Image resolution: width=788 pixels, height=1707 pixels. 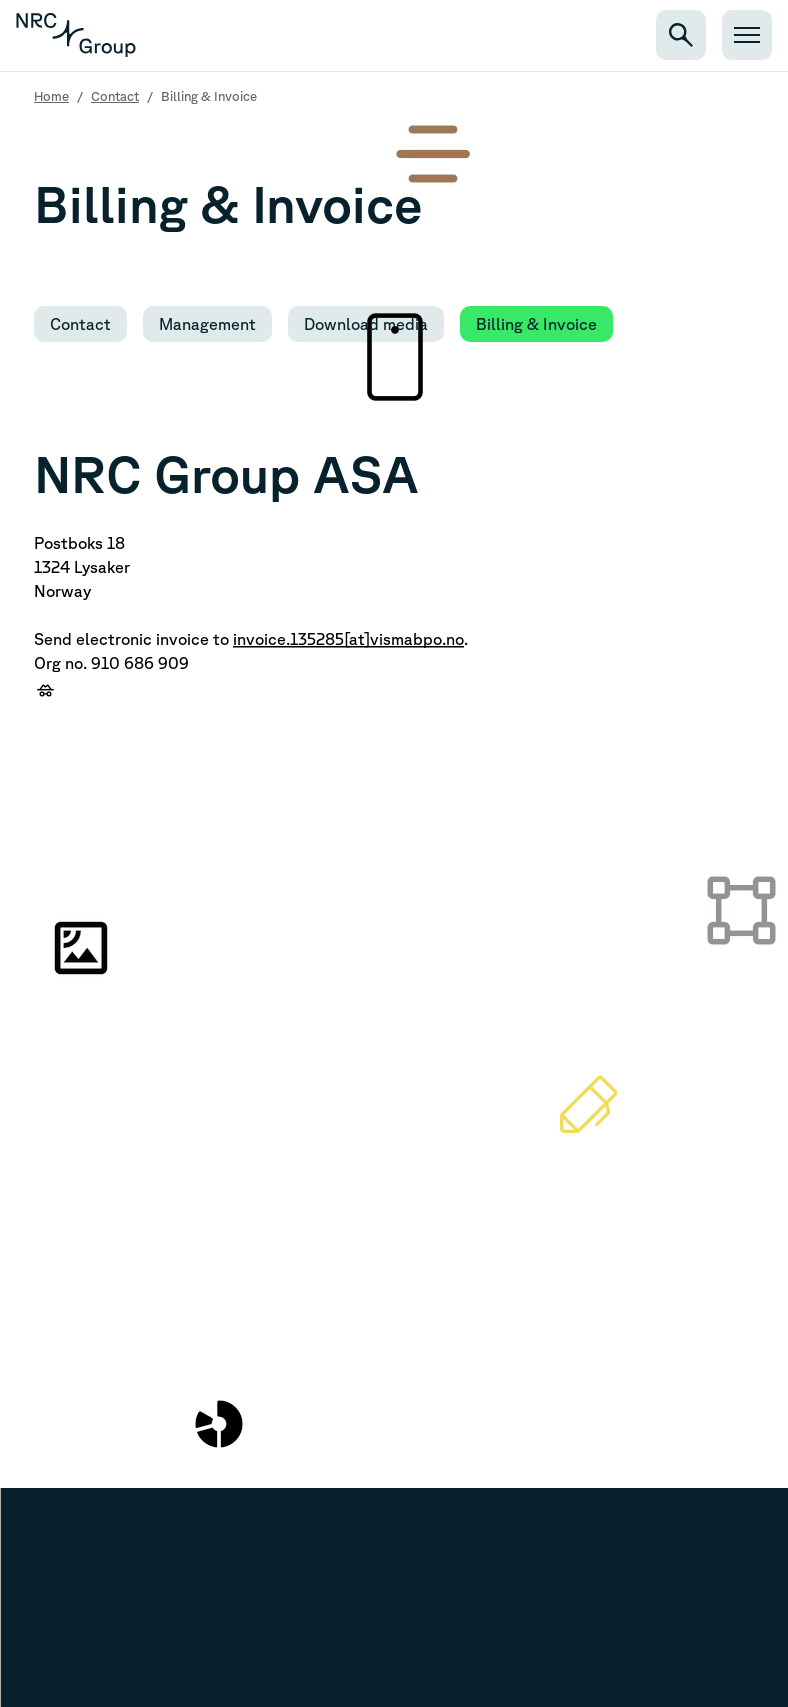 I want to click on view analytics or statistics breakdown, so click(x=219, y=1424).